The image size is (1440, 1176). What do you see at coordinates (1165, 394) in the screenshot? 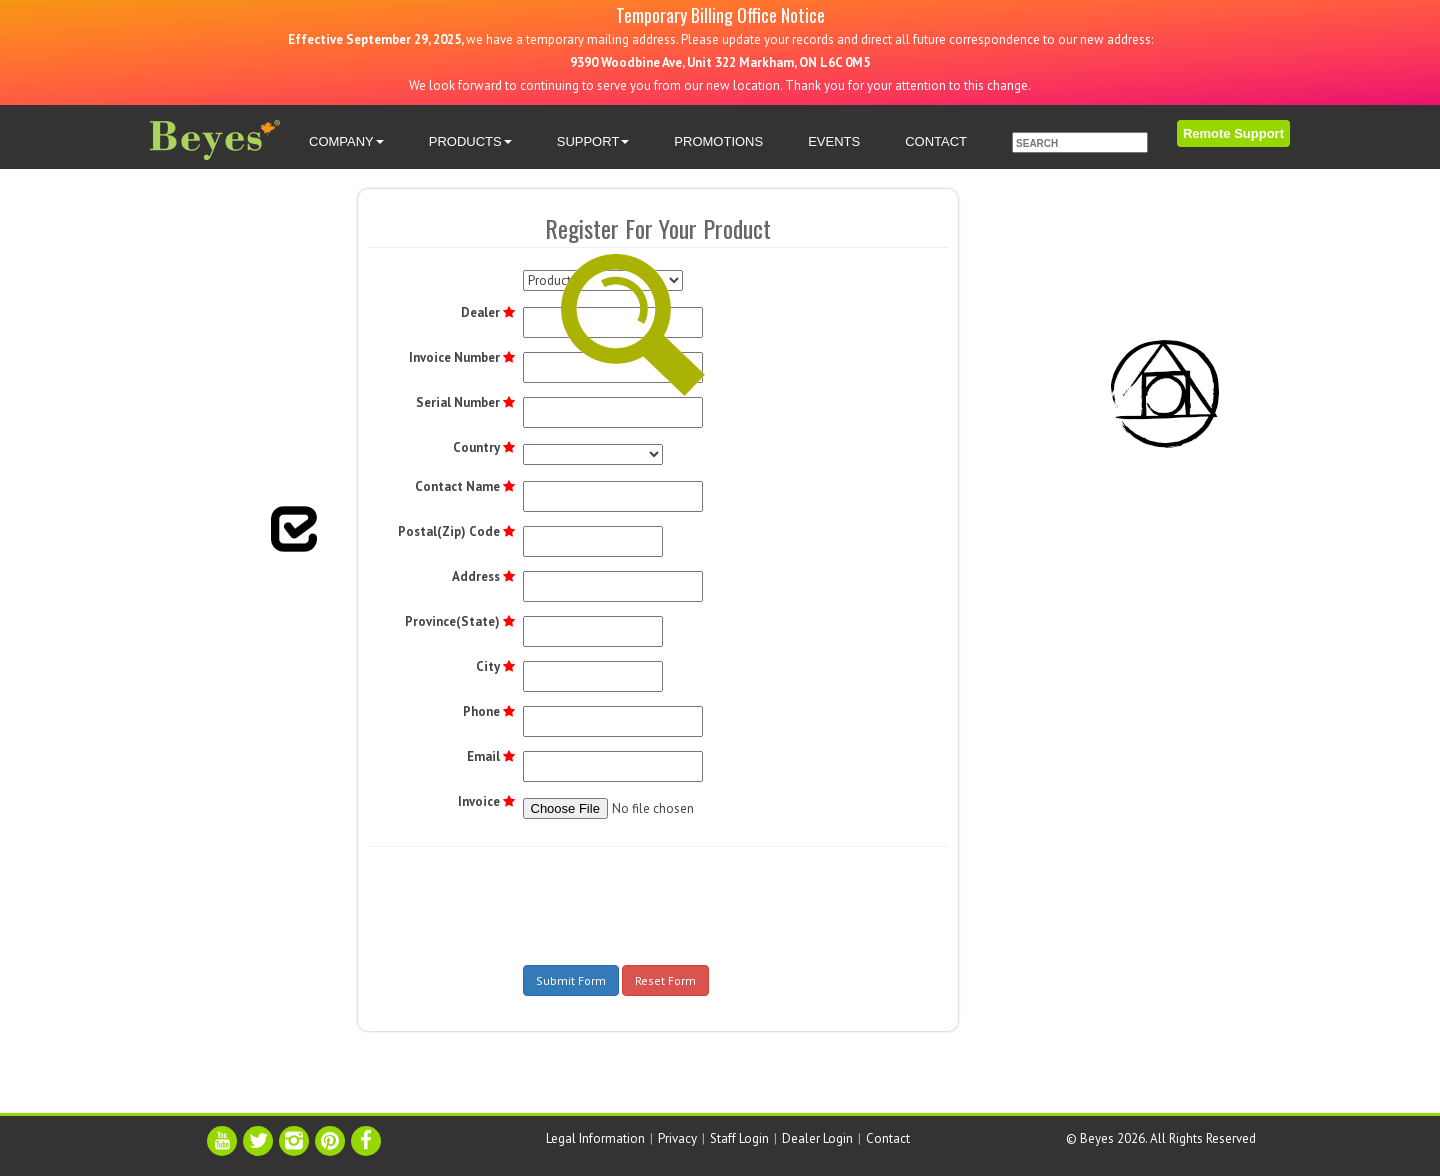
I see `postcss css processing tool logo` at bounding box center [1165, 394].